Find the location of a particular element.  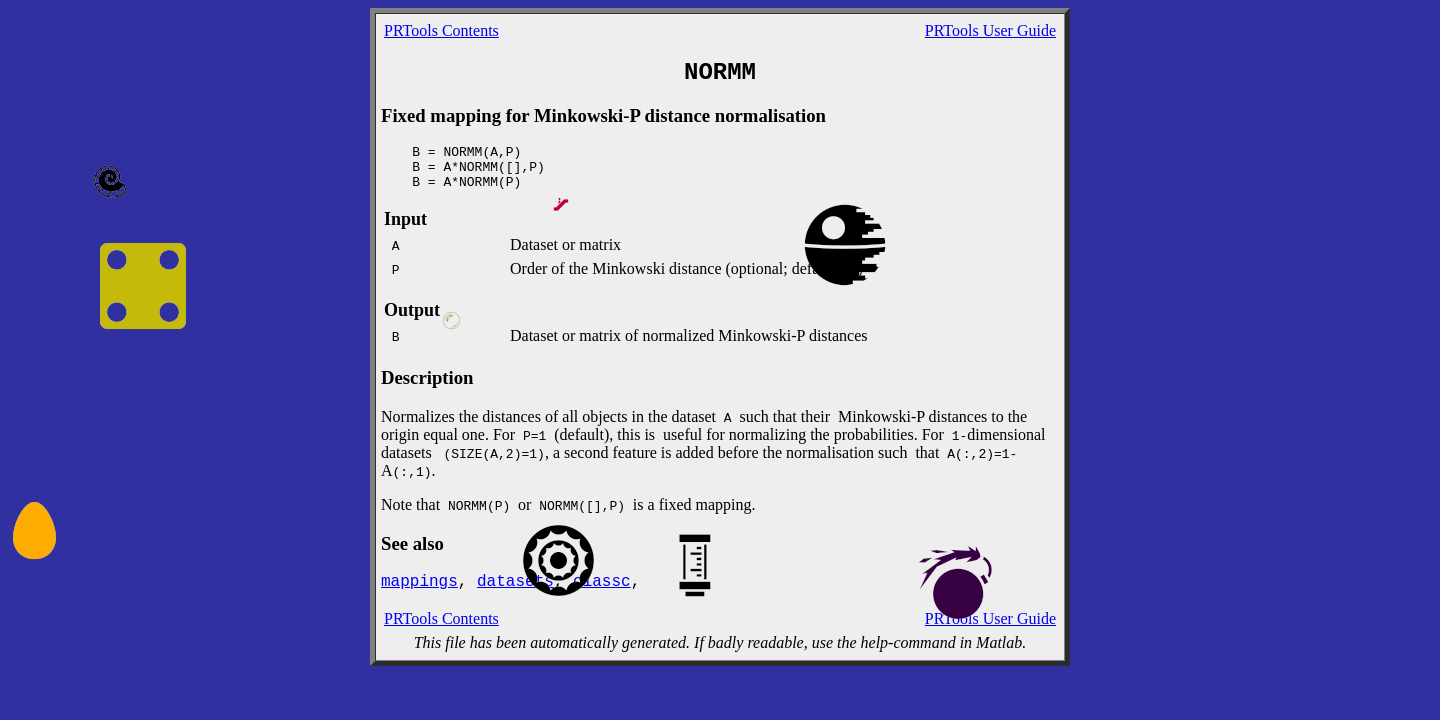

indicates an egg item or ingredient in a game inventory is located at coordinates (34, 530).